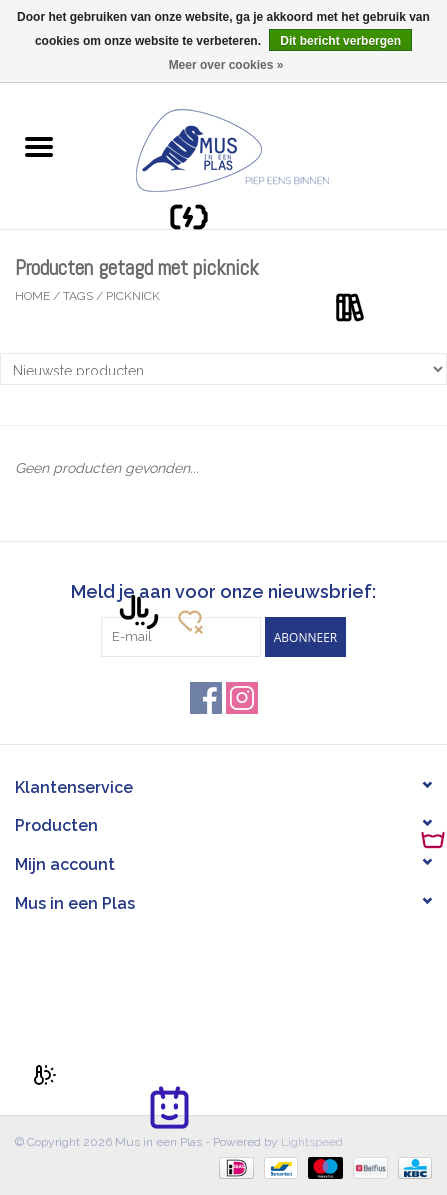 This screenshot has width=447, height=1195. I want to click on view current outdoor temperature, so click(45, 1075).